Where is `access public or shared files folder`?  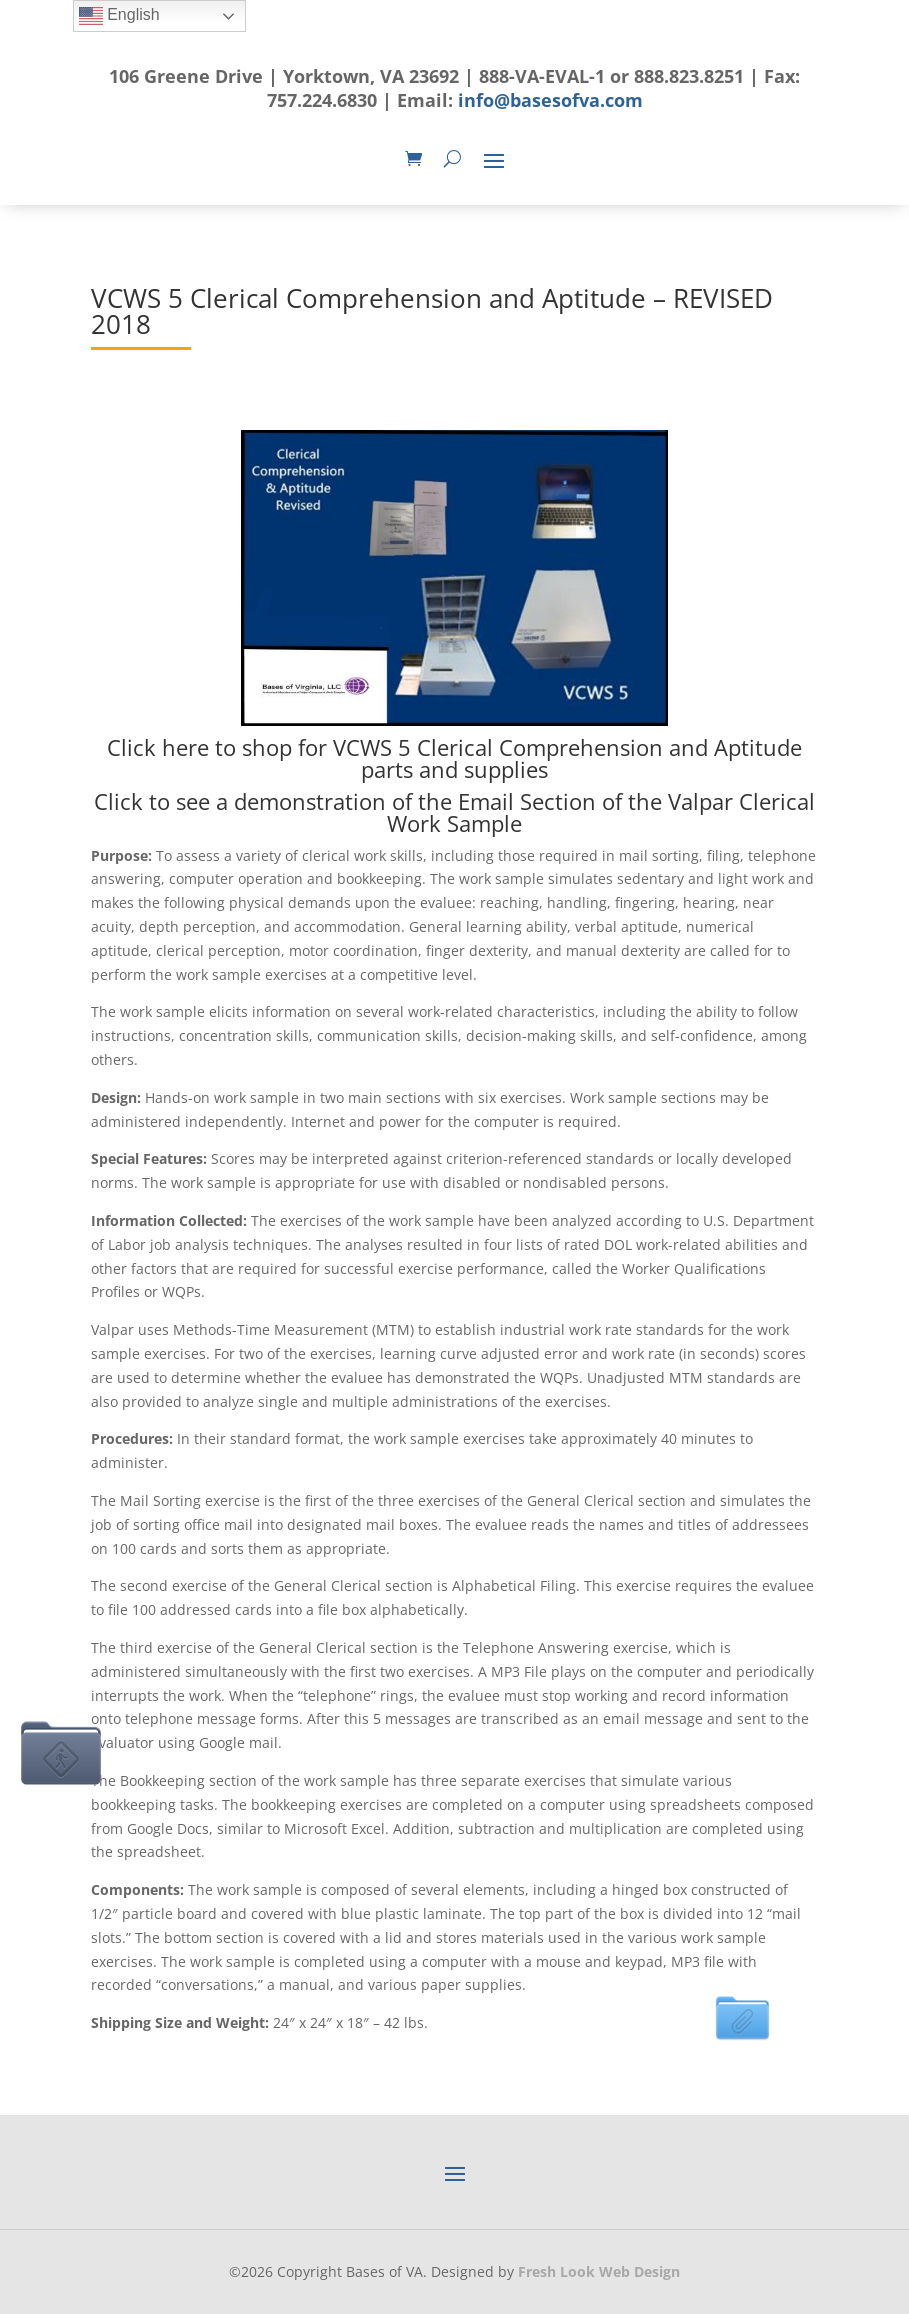 access public or shared files folder is located at coordinates (61, 1753).